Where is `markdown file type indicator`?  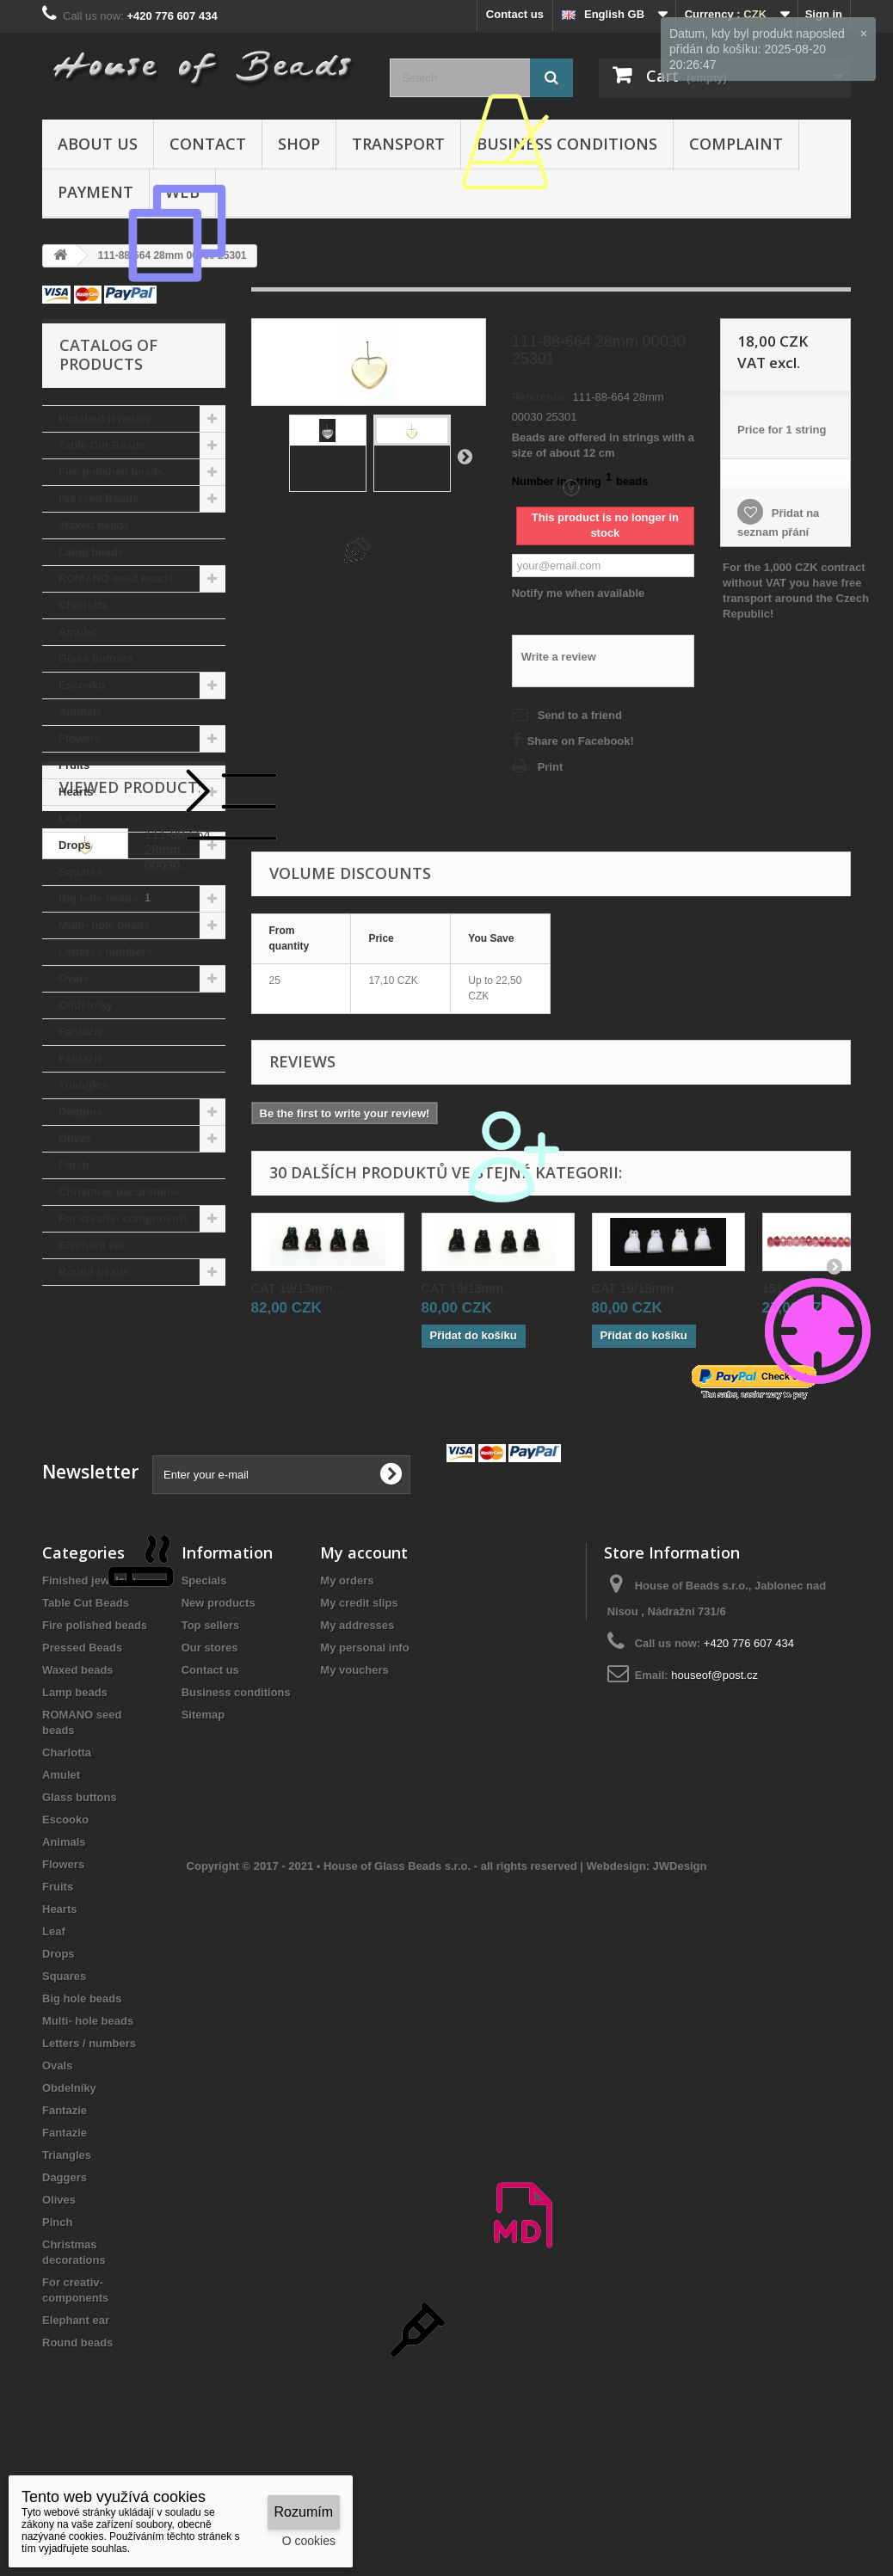 markdown file type indicator is located at coordinates (524, 2215).